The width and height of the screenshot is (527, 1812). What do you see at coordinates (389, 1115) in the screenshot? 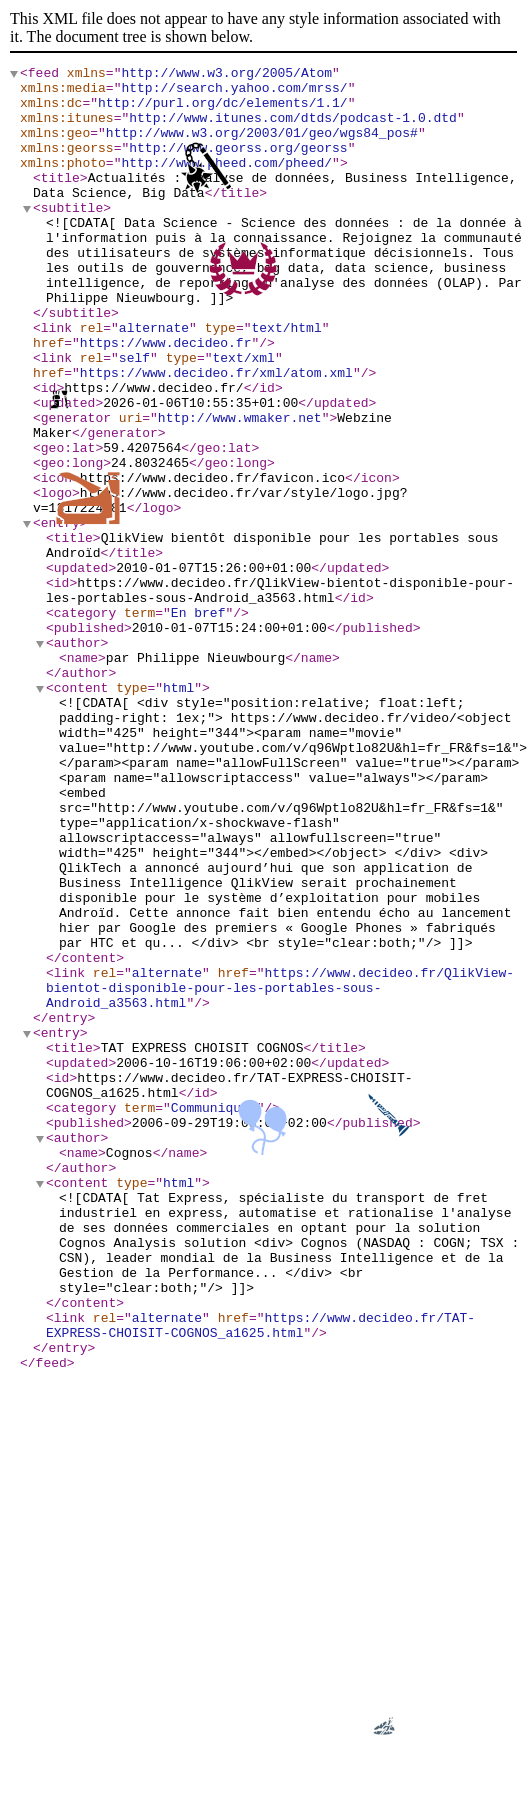
I see `select clarinet as your instrument` at bounding box center [389, 1115].